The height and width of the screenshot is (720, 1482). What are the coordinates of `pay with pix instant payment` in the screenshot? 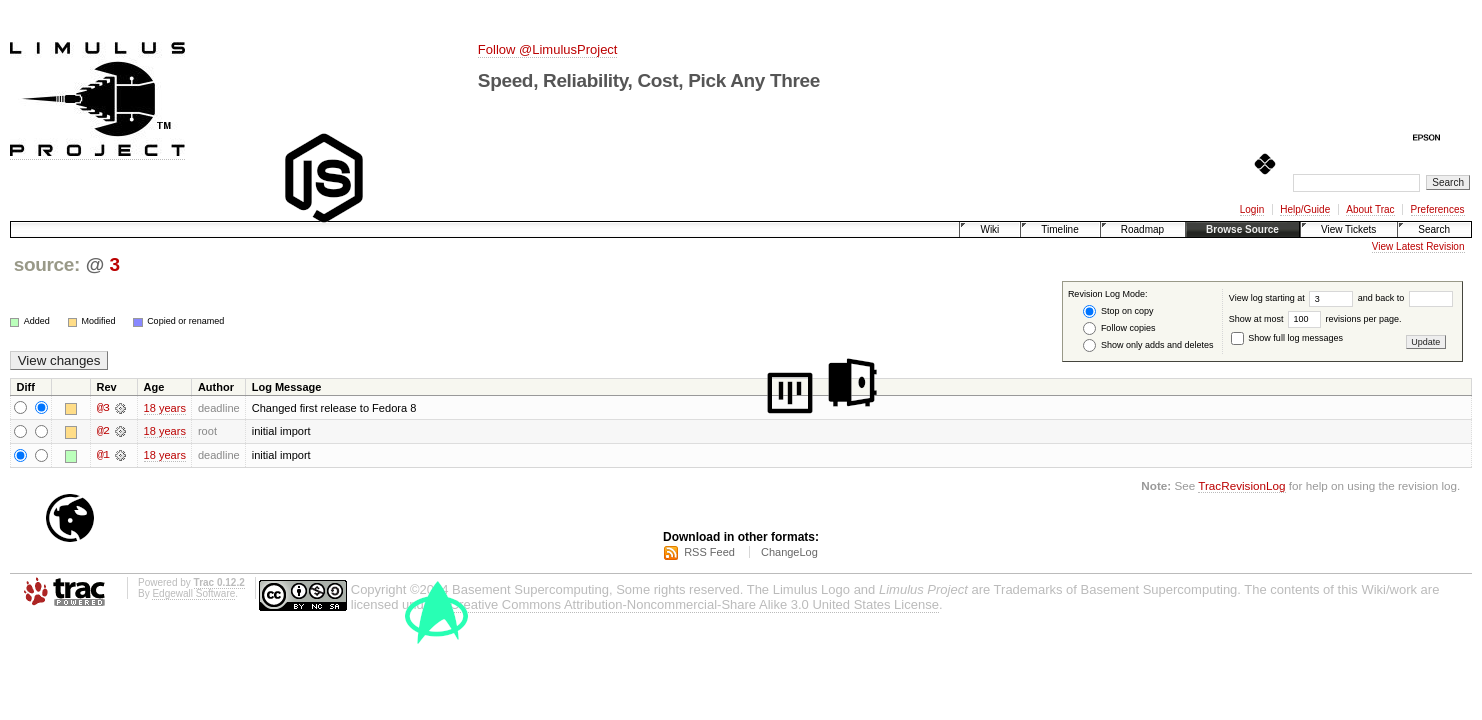 It's located at (1265, 164).